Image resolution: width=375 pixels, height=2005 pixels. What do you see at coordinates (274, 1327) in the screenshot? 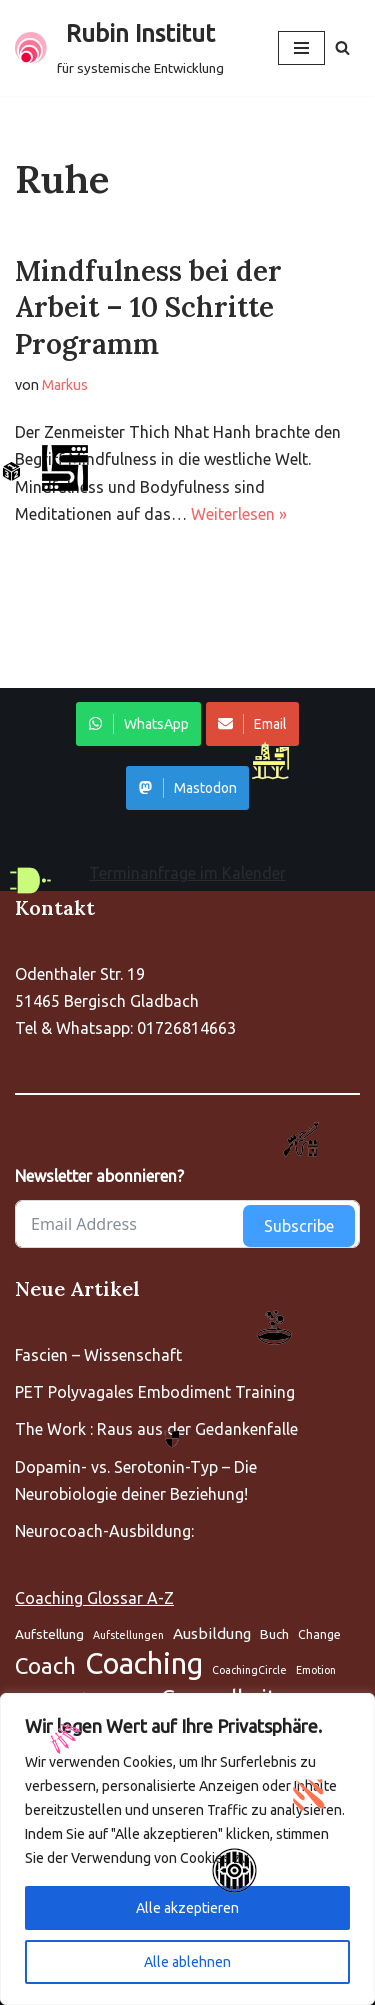
I see `brewing or crafting a potion` at bounding box center [274, 1327].